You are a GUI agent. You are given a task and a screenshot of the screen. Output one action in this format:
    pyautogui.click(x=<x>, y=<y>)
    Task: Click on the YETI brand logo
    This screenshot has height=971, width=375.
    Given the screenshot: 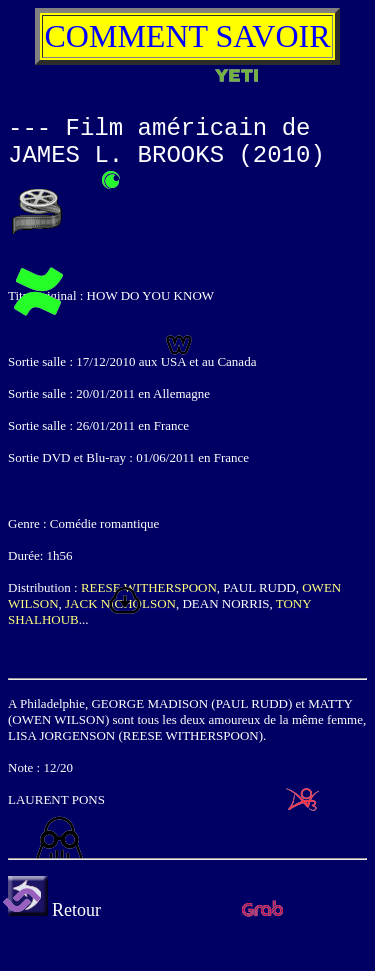 What is the action you would take?
    pyautogui.click(x=236, y=75)
    